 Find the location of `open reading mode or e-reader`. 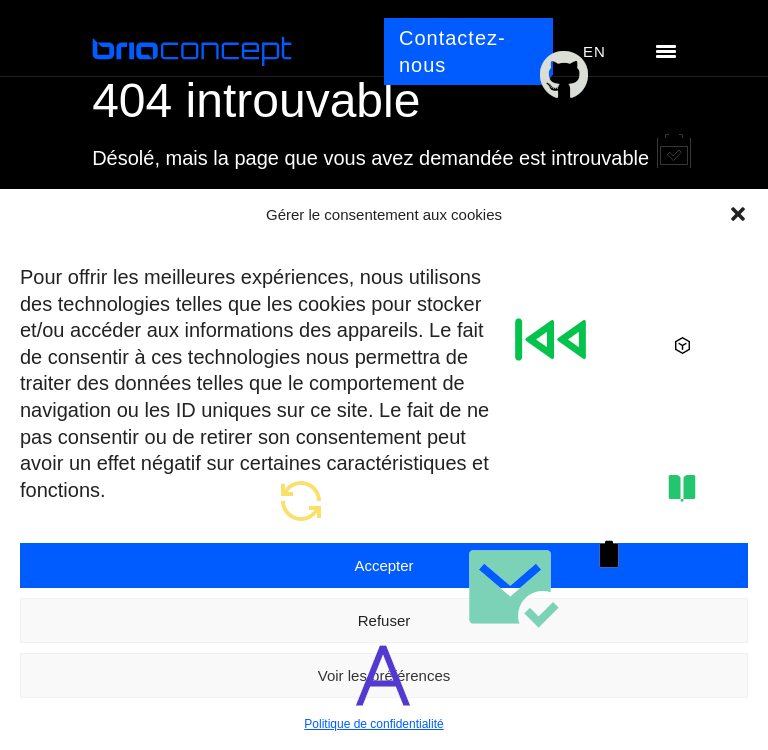

open reading mode or e-reader is located at coordinates (682, 487).